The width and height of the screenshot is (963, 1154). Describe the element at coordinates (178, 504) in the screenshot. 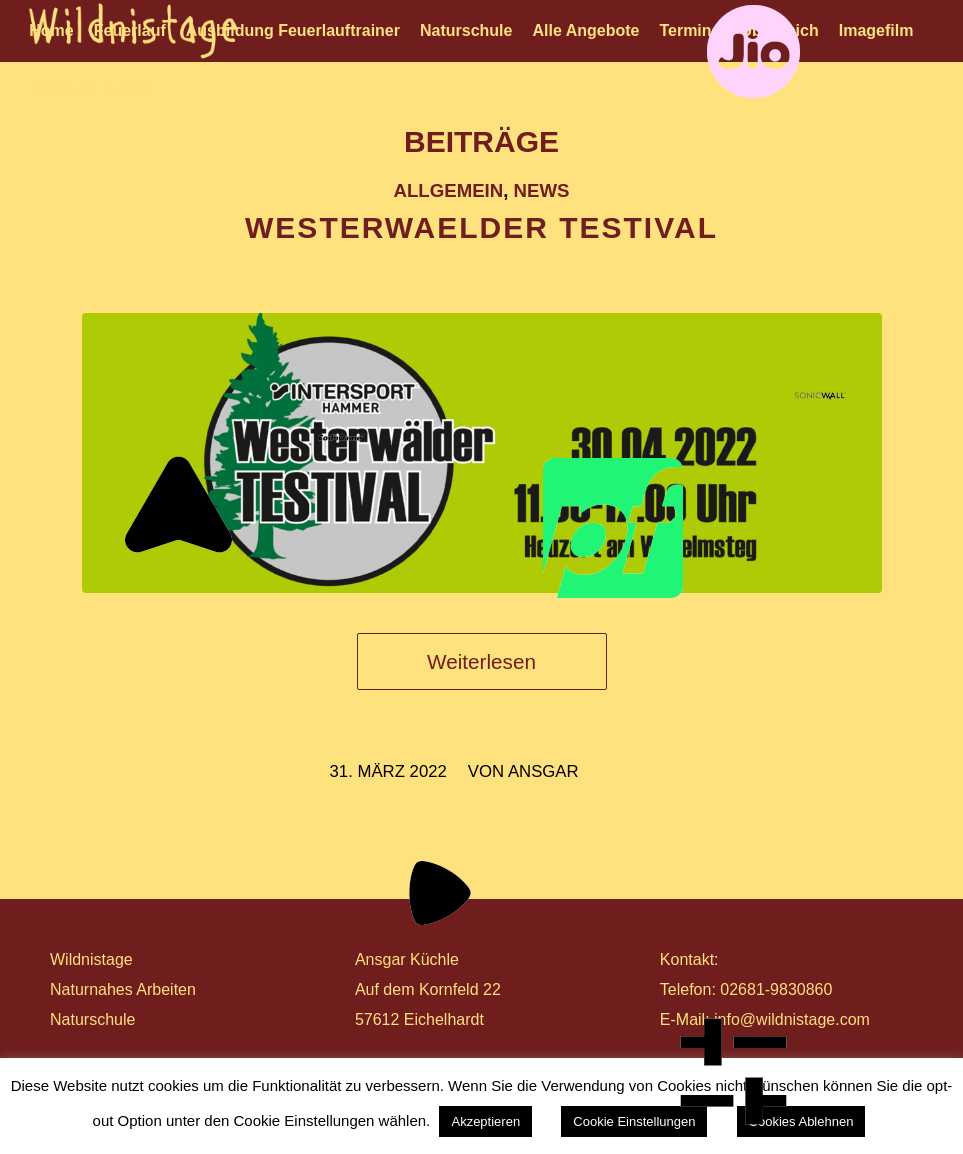

I see `spaceship brand logo` at that location.